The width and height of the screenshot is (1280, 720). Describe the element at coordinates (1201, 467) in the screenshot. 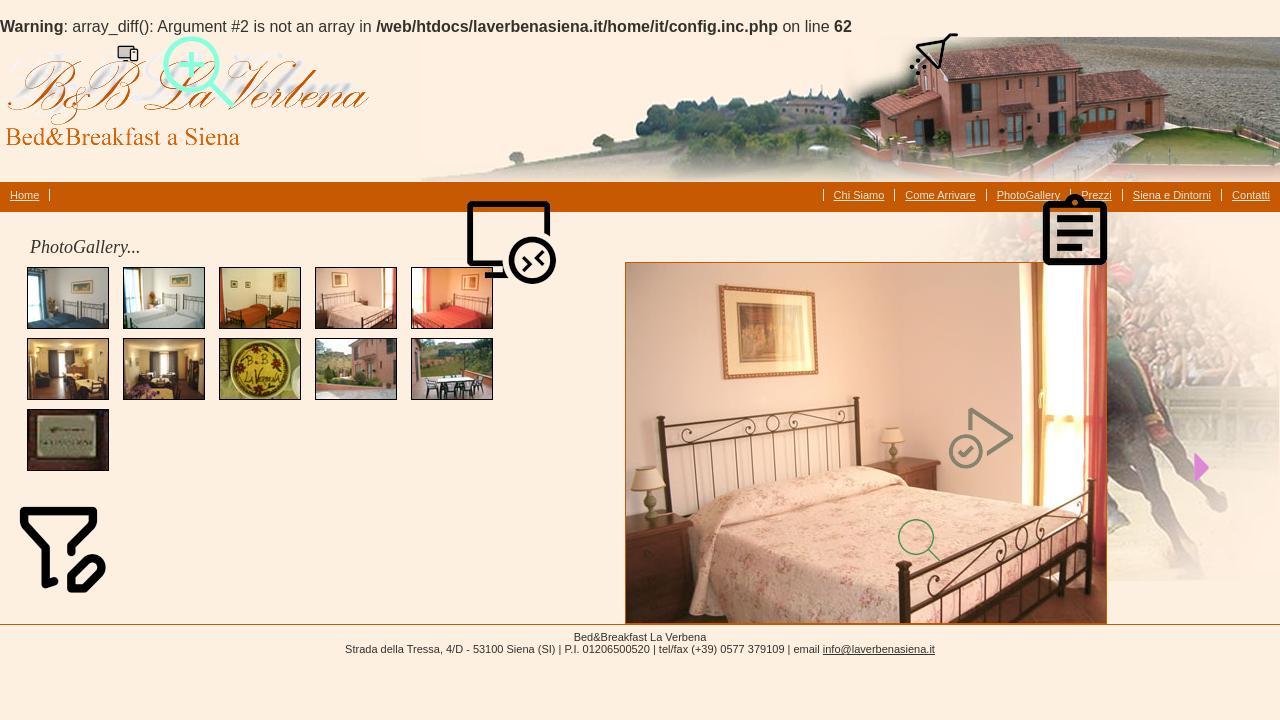

I see `play media or start playback` at that location.